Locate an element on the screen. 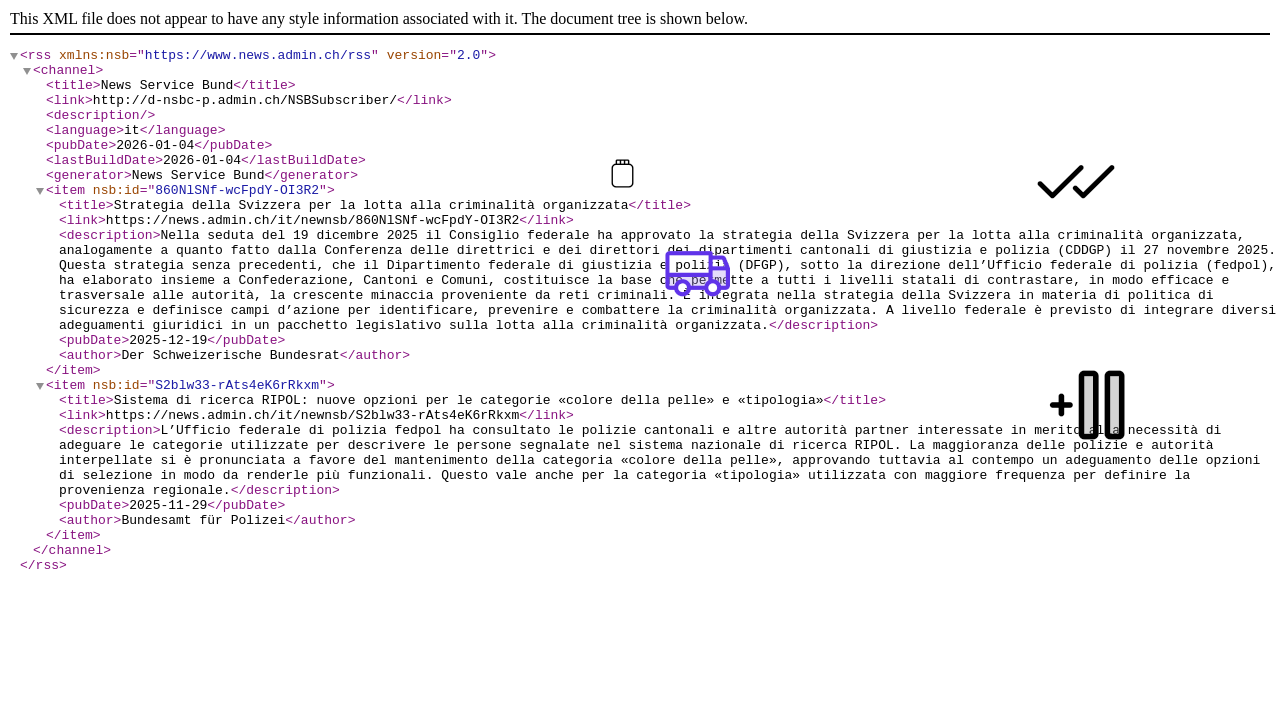  indicates multiple items completed or verified is located at coordinates (1076, 183).